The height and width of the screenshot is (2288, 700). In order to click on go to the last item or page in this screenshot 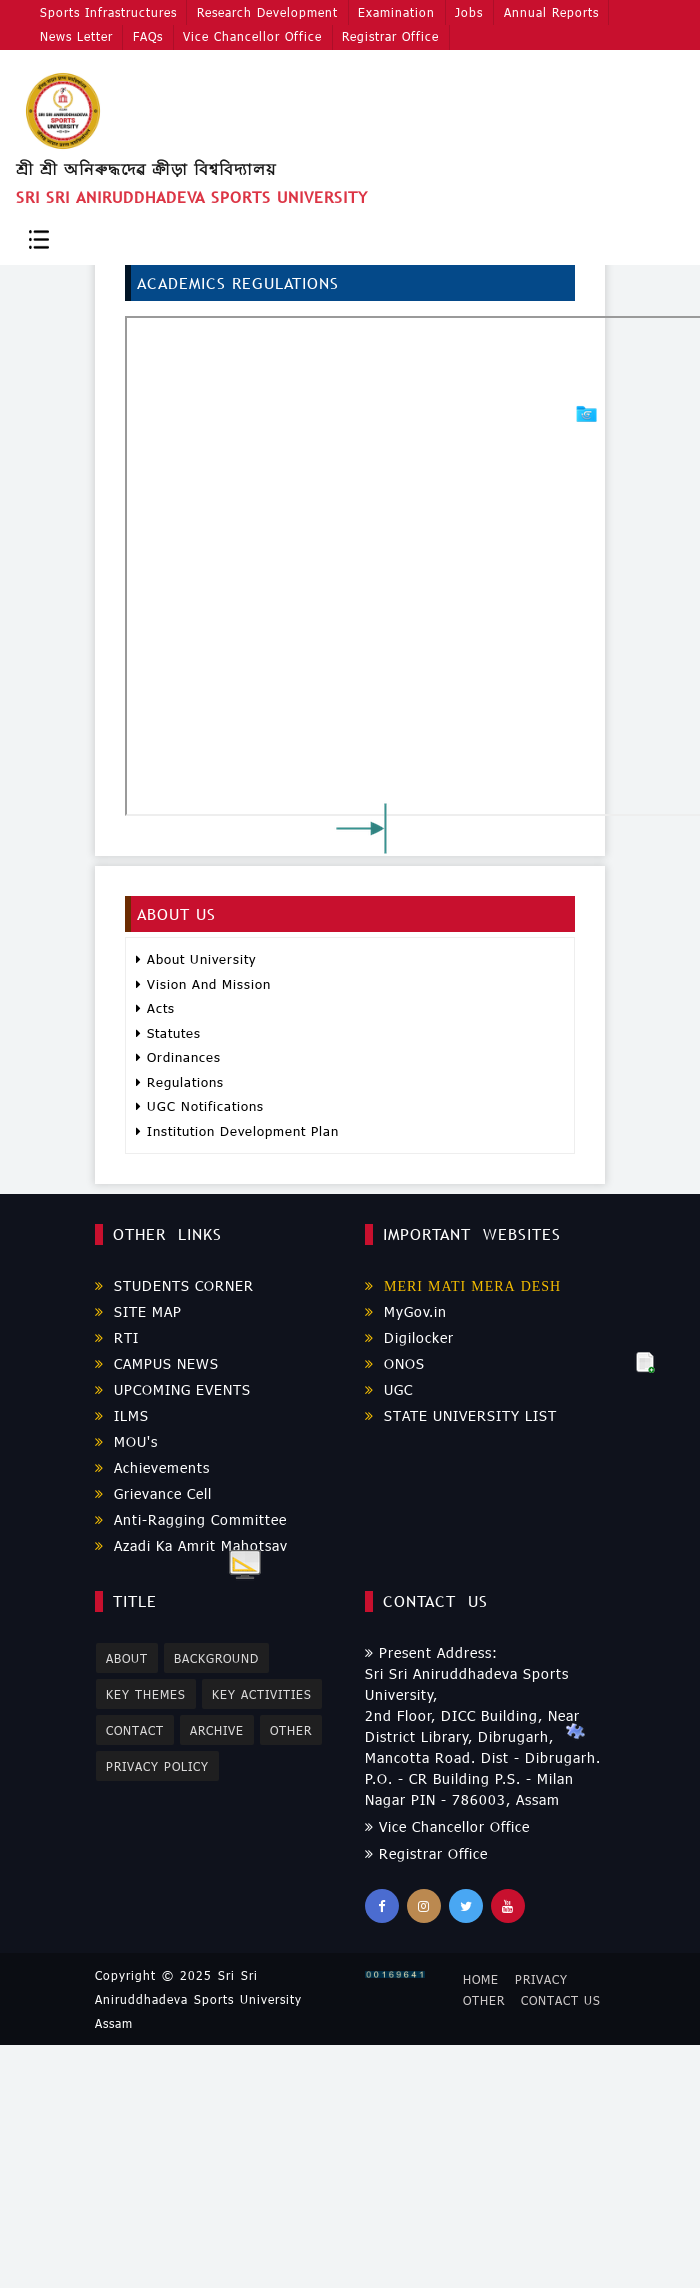, I will do `click(361, 828)`.